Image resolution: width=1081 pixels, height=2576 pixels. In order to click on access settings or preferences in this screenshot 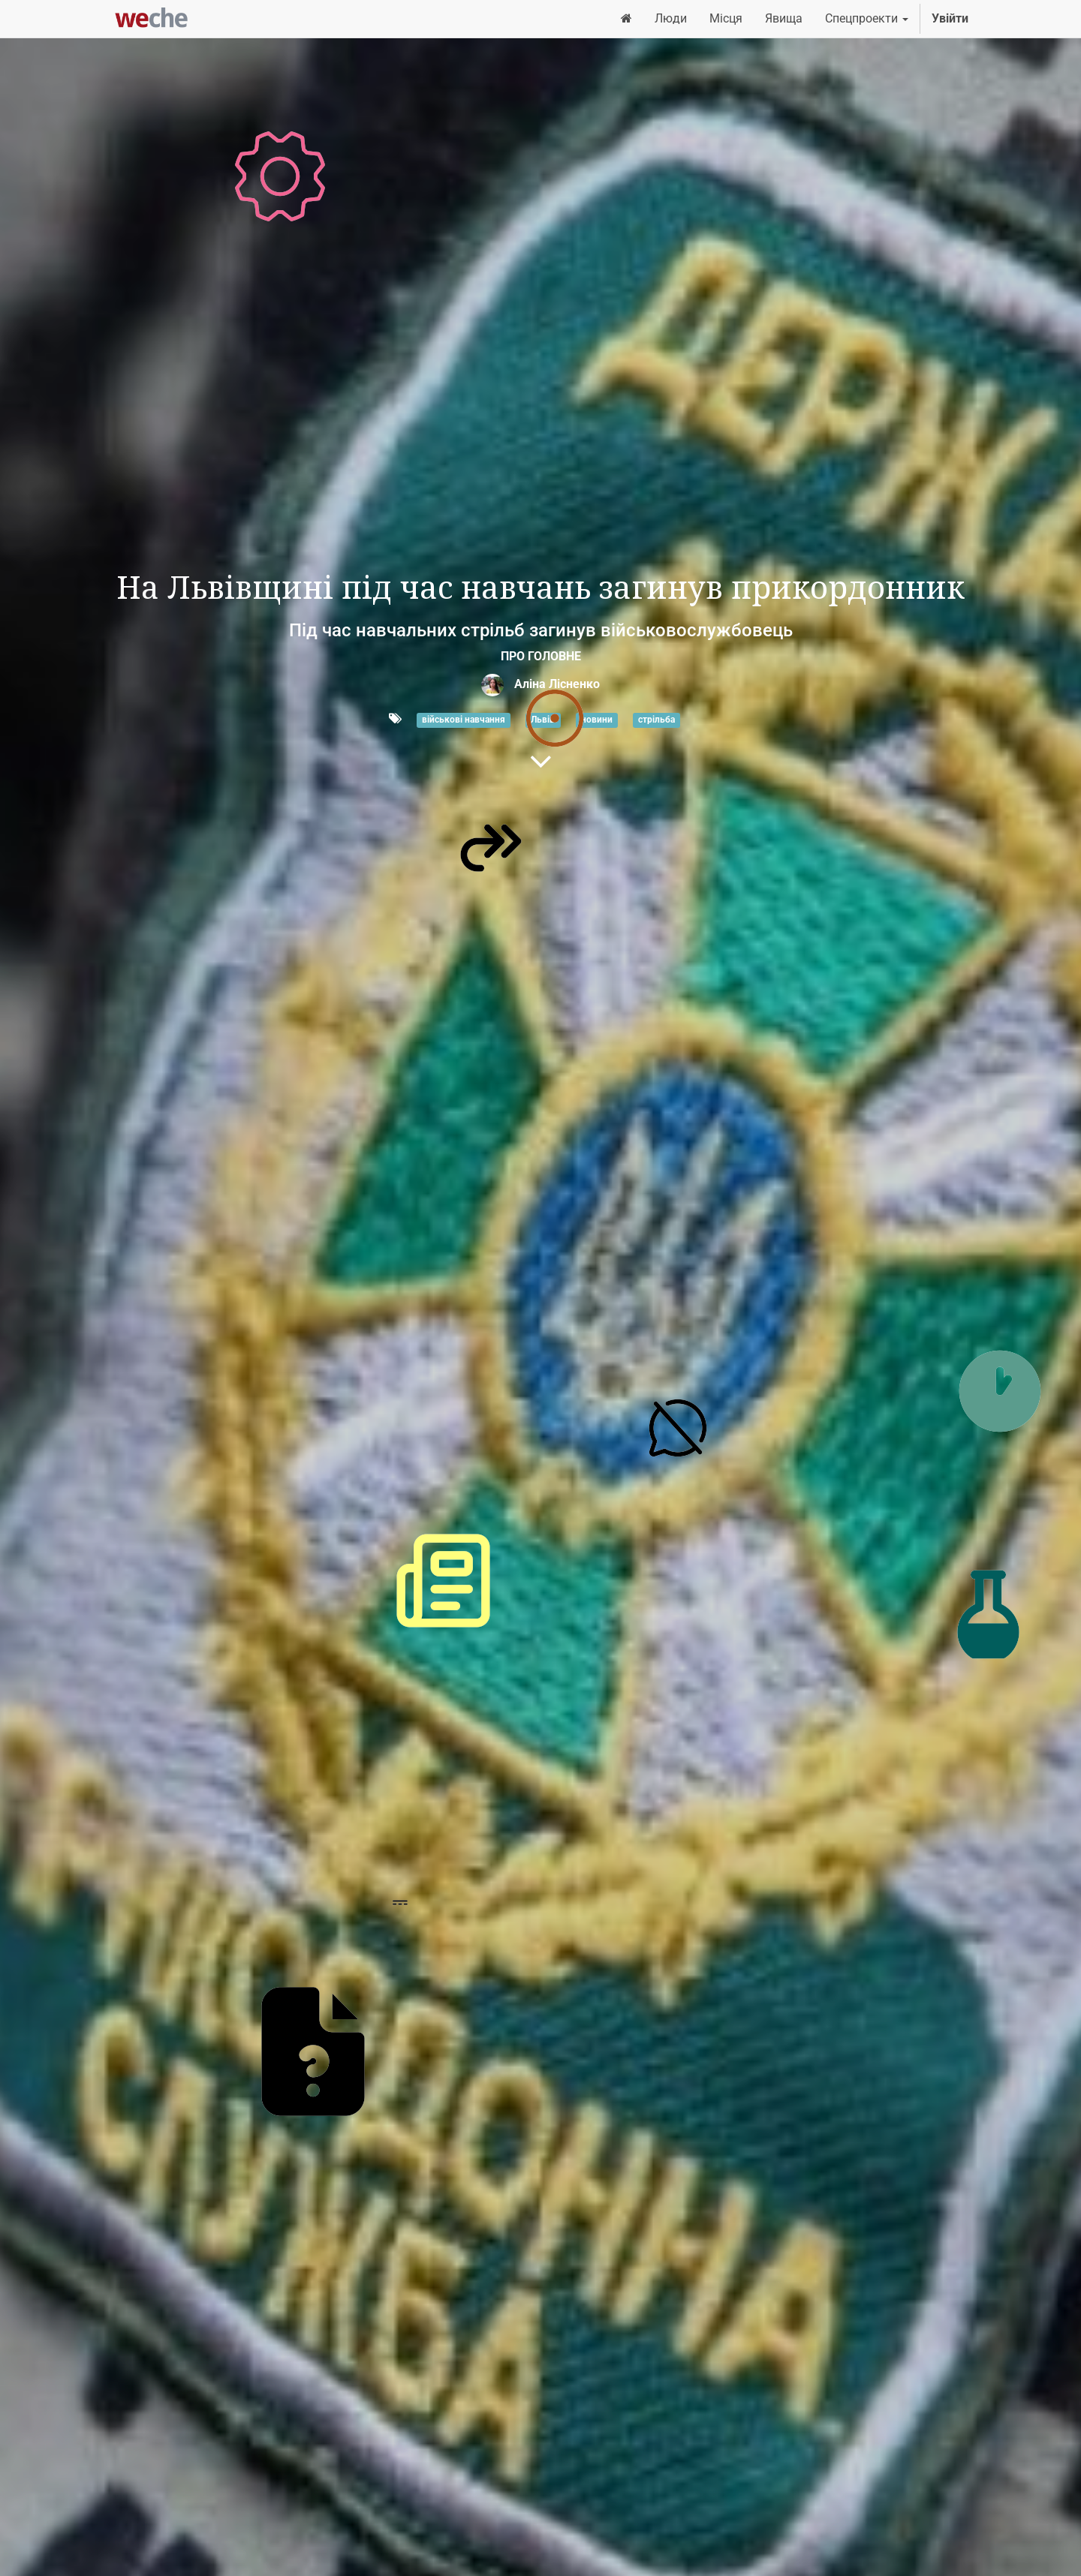, I will do `click(280, 176)`.